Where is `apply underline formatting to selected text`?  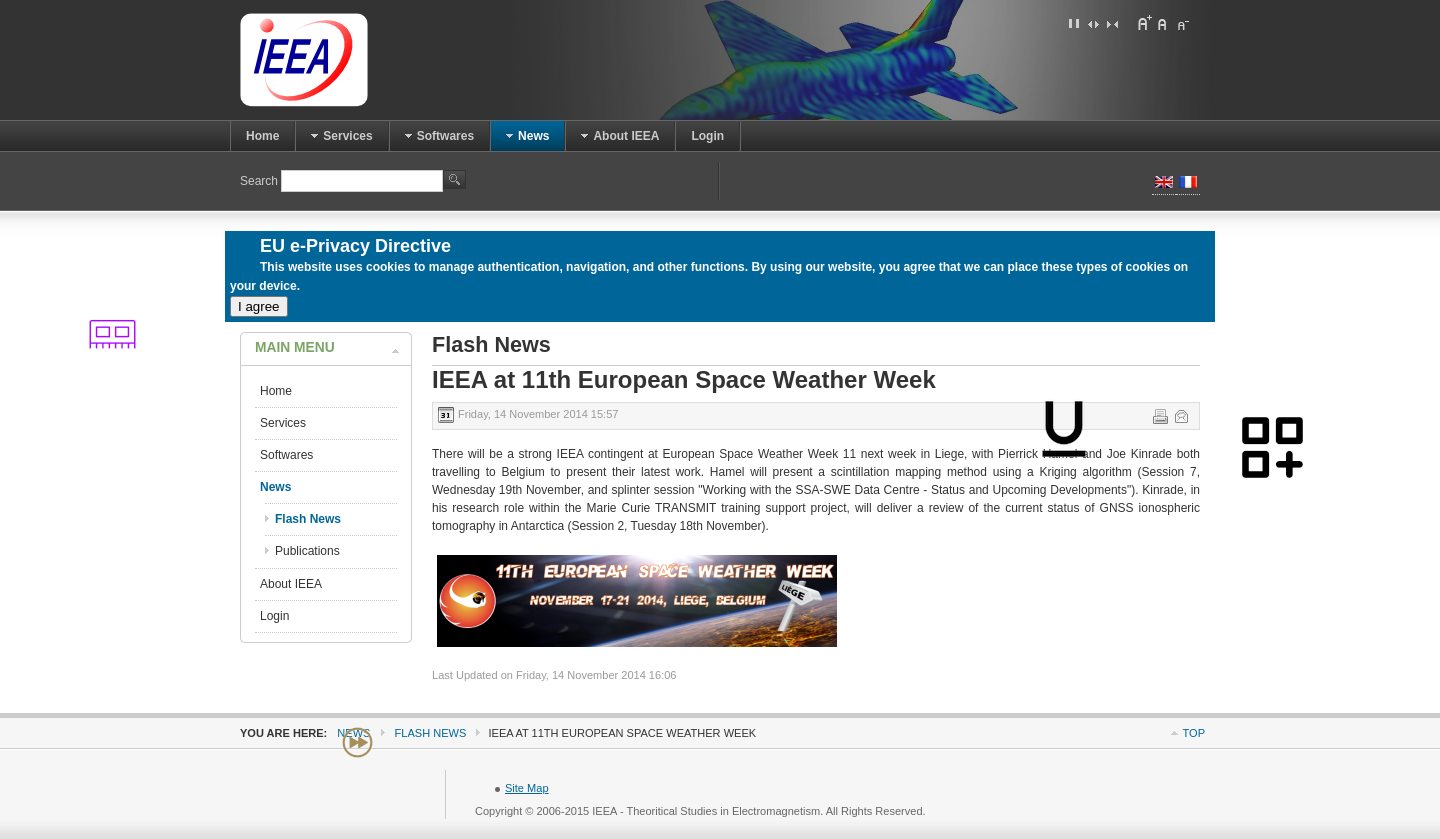
apply underline formatting to selected text is located at coordinates (1064, 429).